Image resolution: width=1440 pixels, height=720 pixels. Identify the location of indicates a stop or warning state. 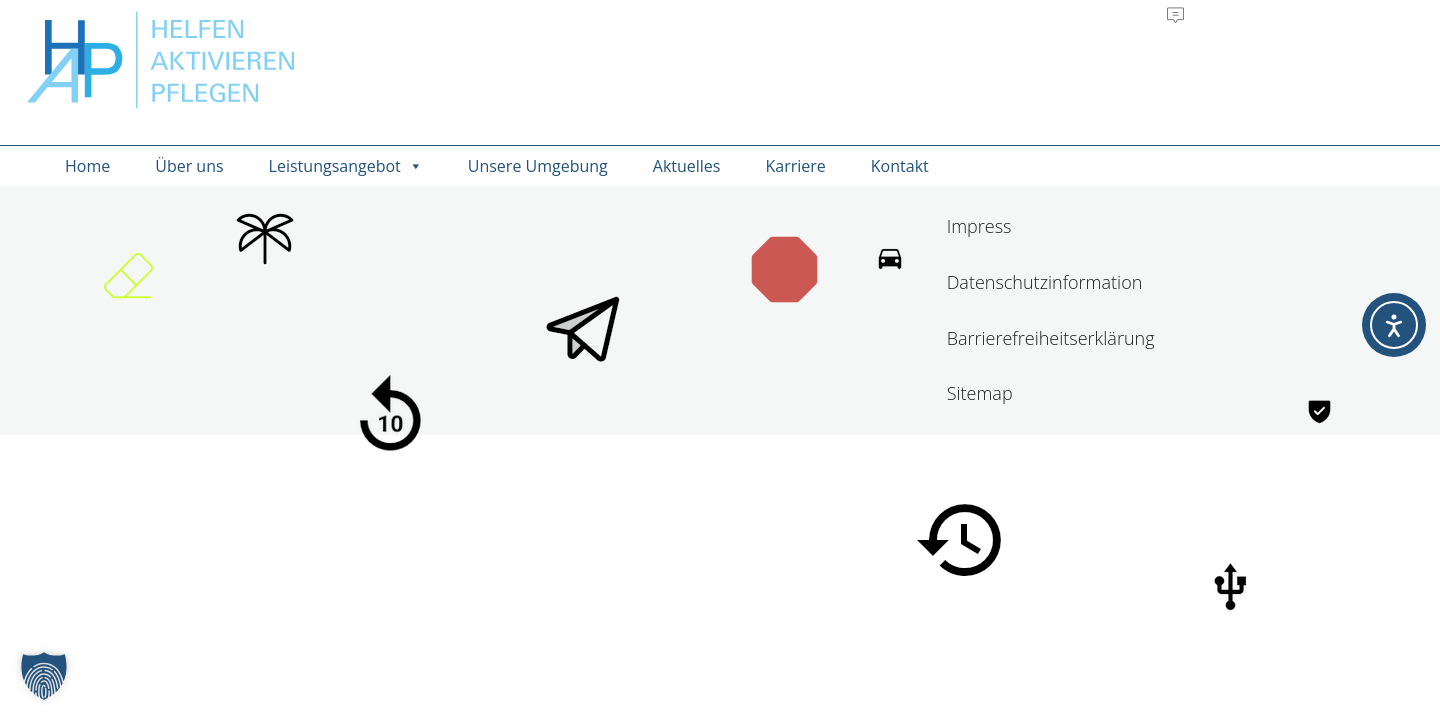
(784, 269).